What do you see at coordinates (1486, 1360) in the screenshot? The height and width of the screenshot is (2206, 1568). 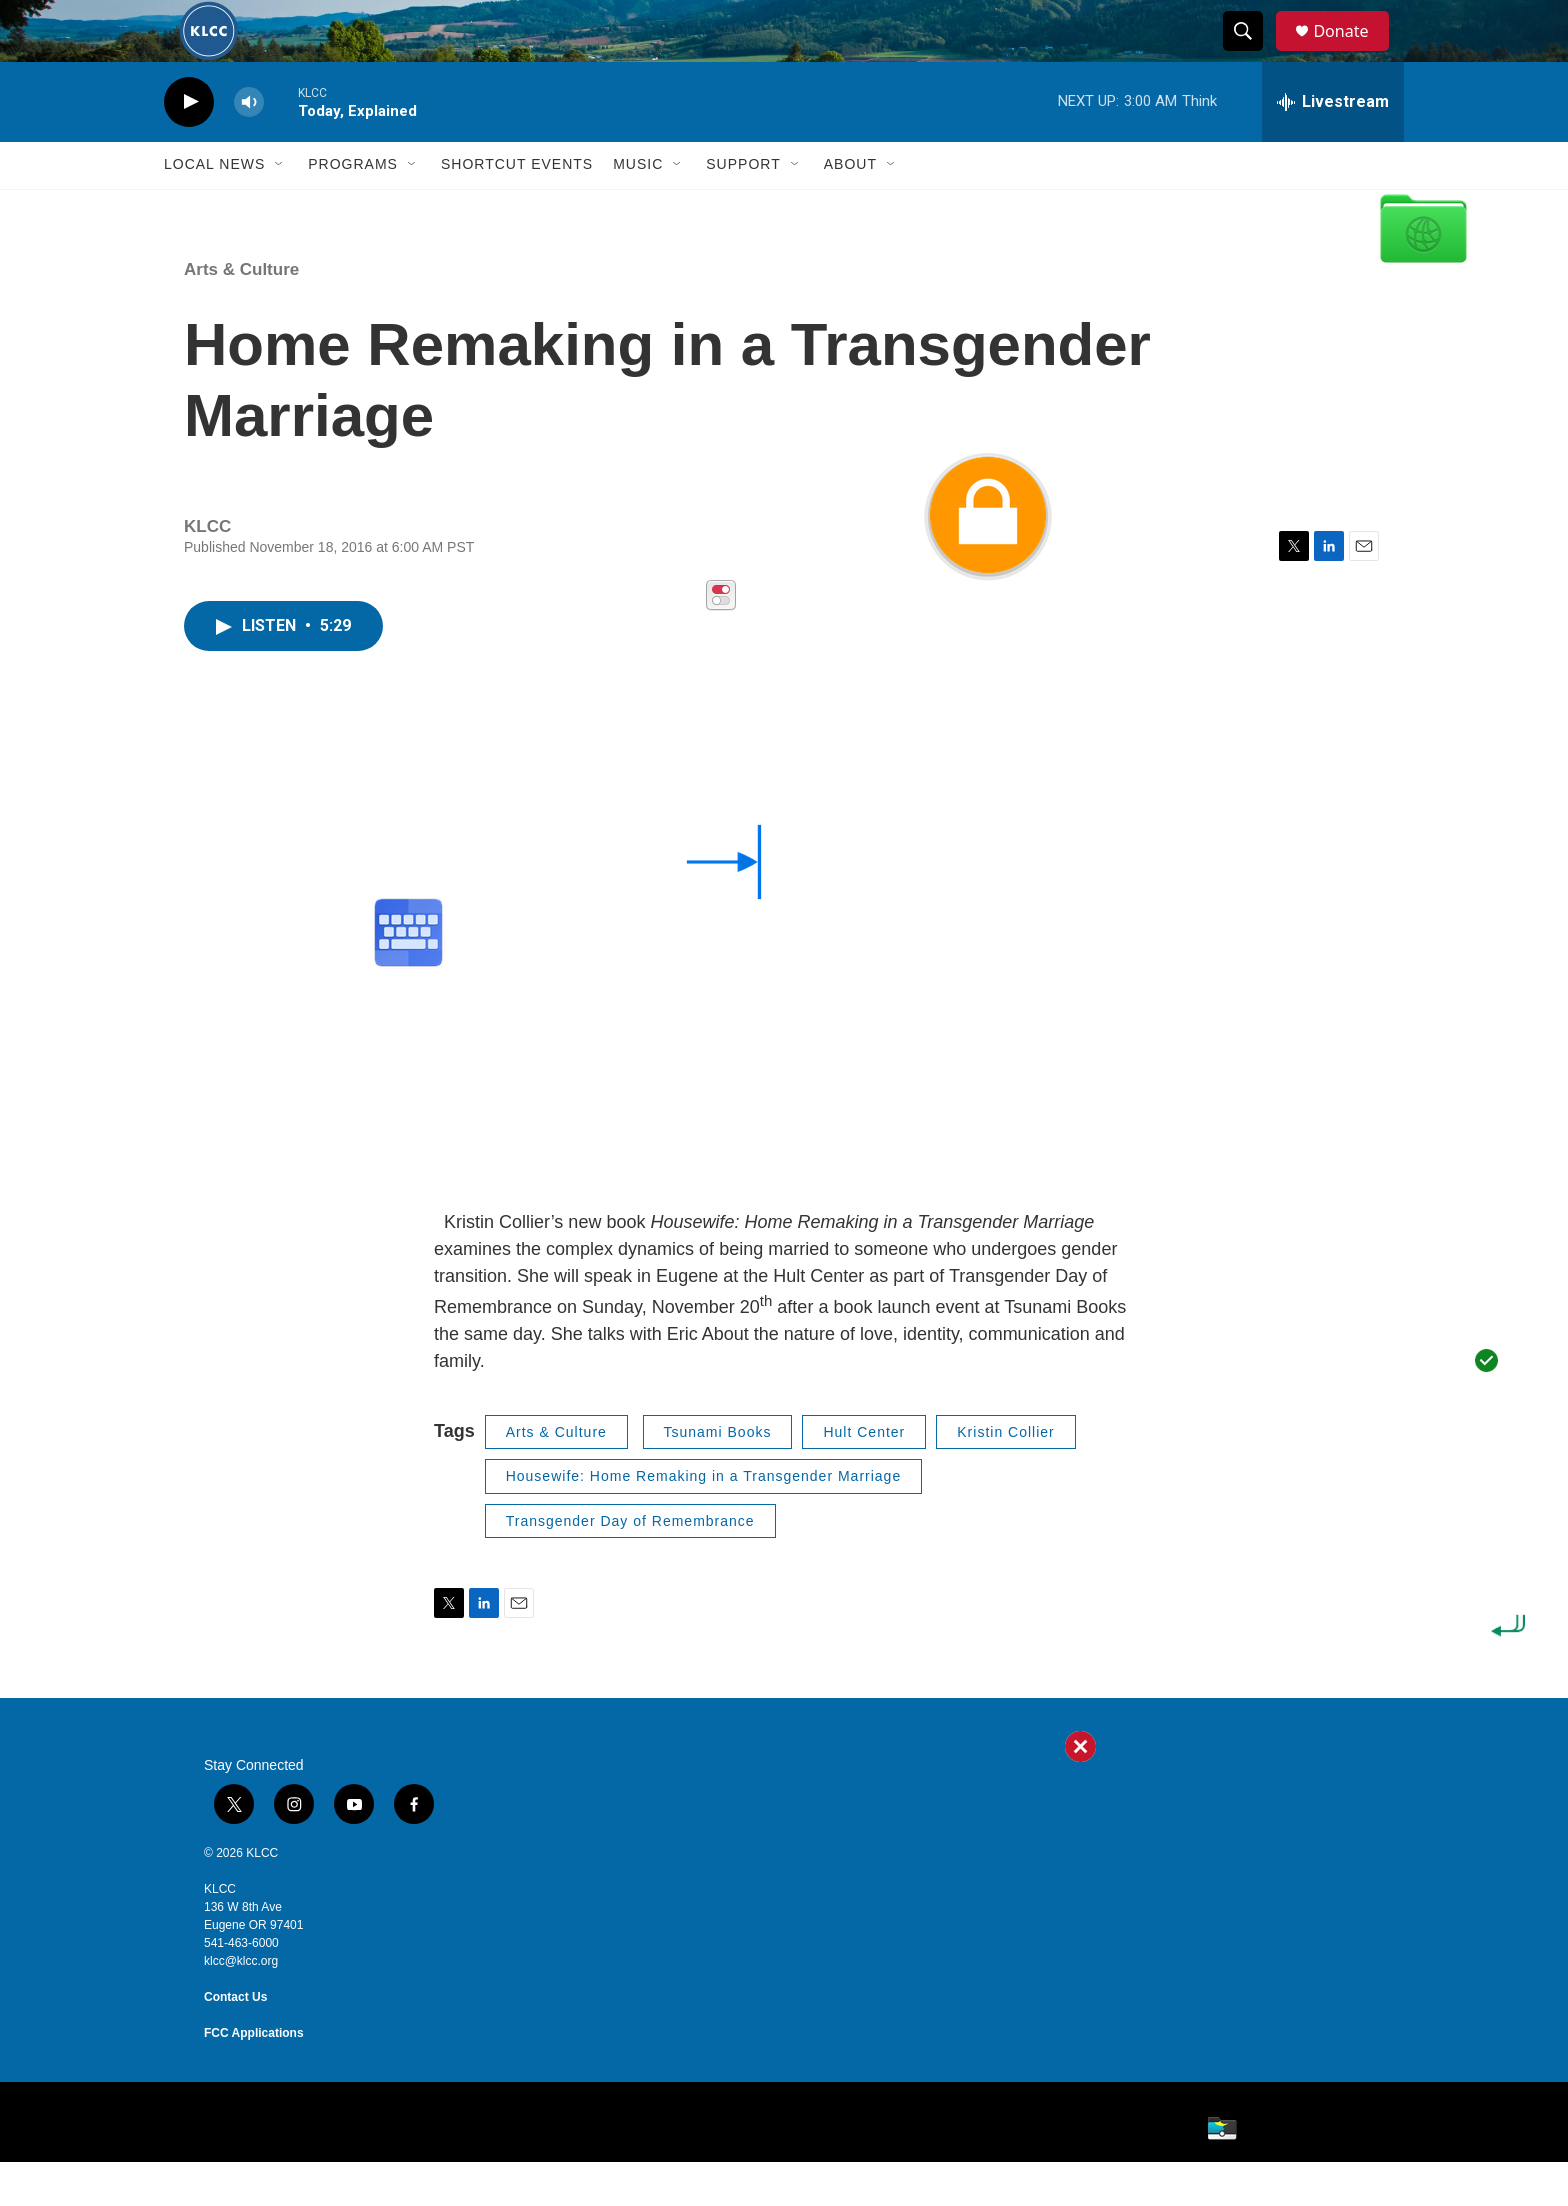 I see `indicates a selected or checked item` at bounding box center [1486, 1360].